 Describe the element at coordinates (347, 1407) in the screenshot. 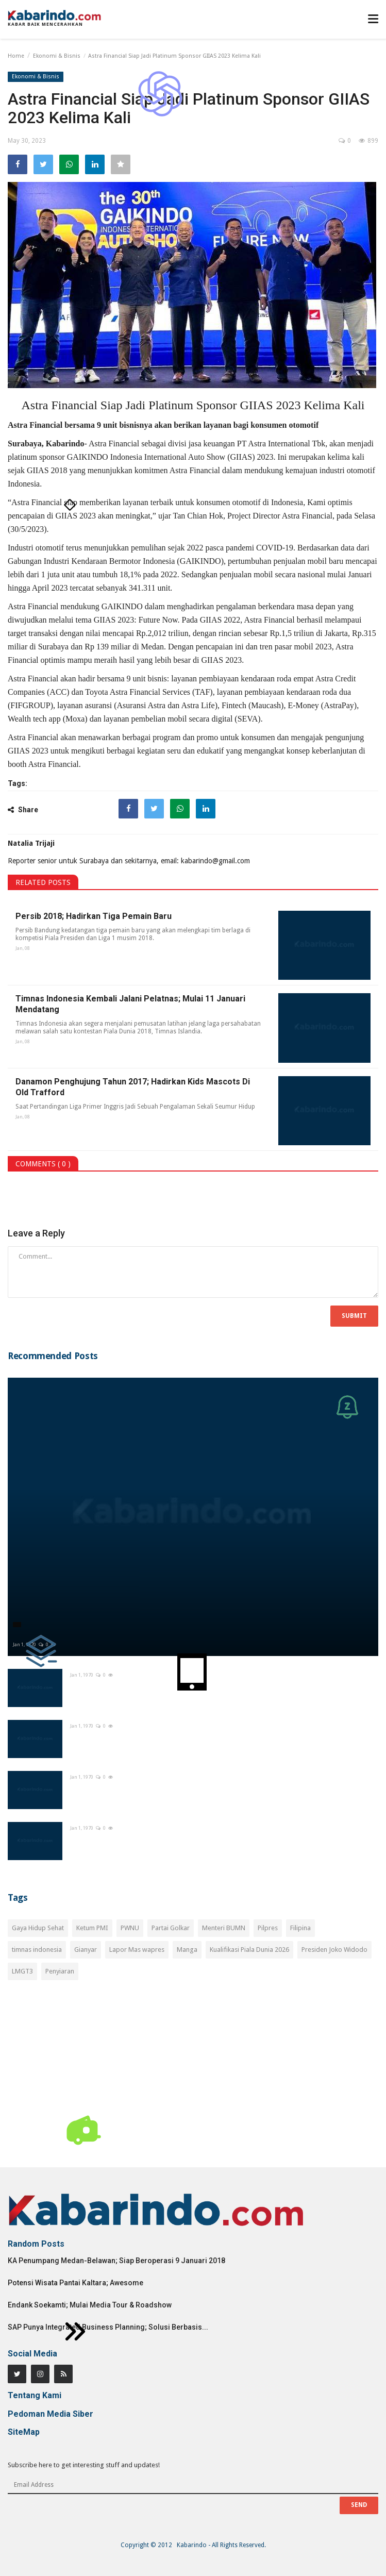

I see `snooze notifications` at that location.